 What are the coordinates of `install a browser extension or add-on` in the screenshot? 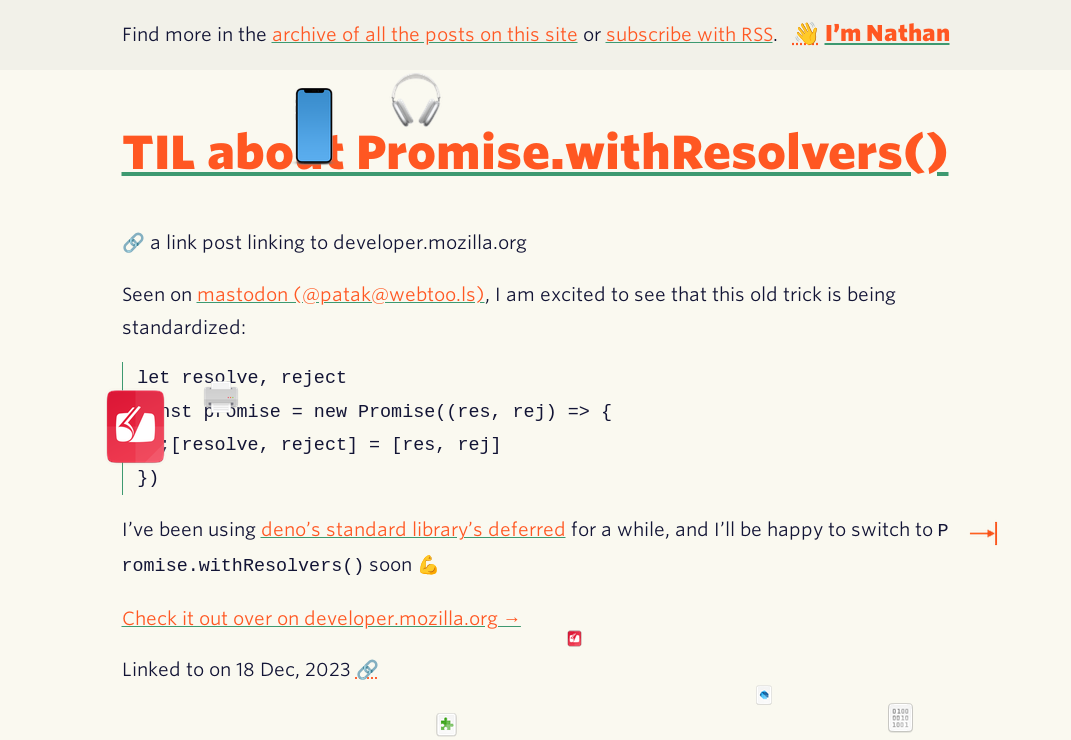 It's located at (446, 724).